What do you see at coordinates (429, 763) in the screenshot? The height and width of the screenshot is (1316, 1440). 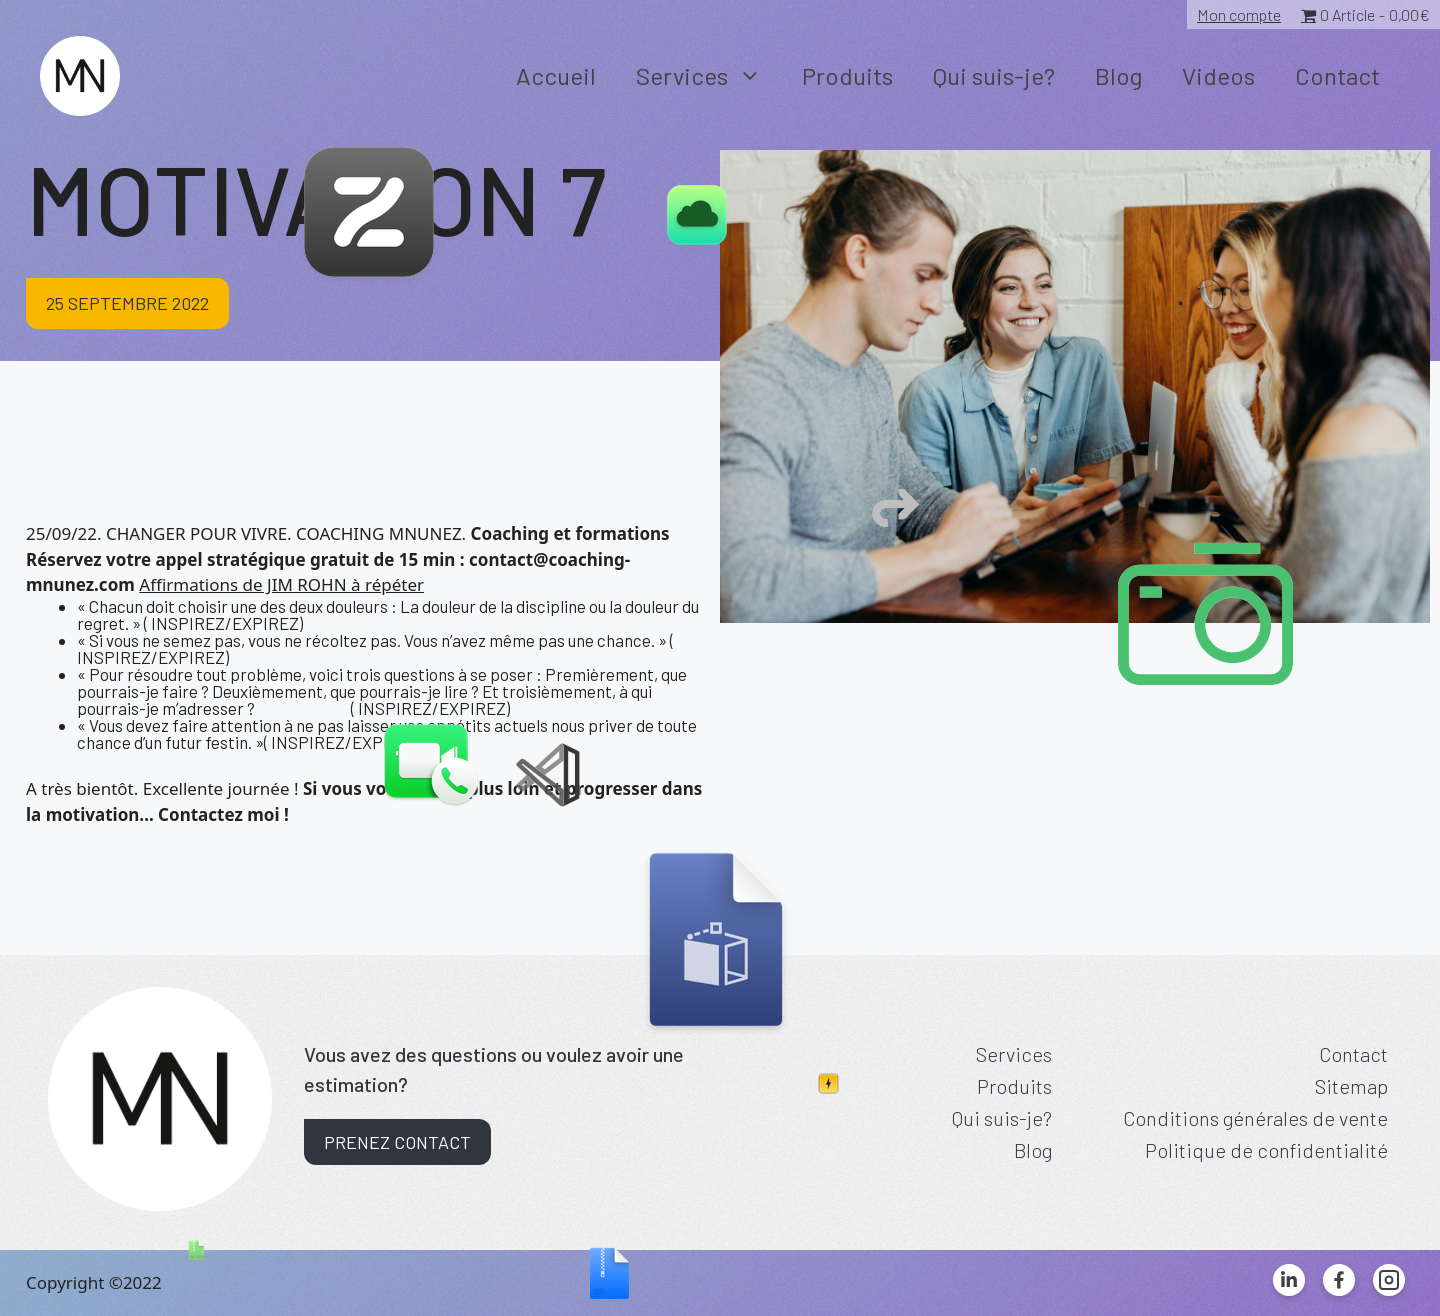 I see `open FaceTime to start a video or audio call` at bounding box center [429, 763].